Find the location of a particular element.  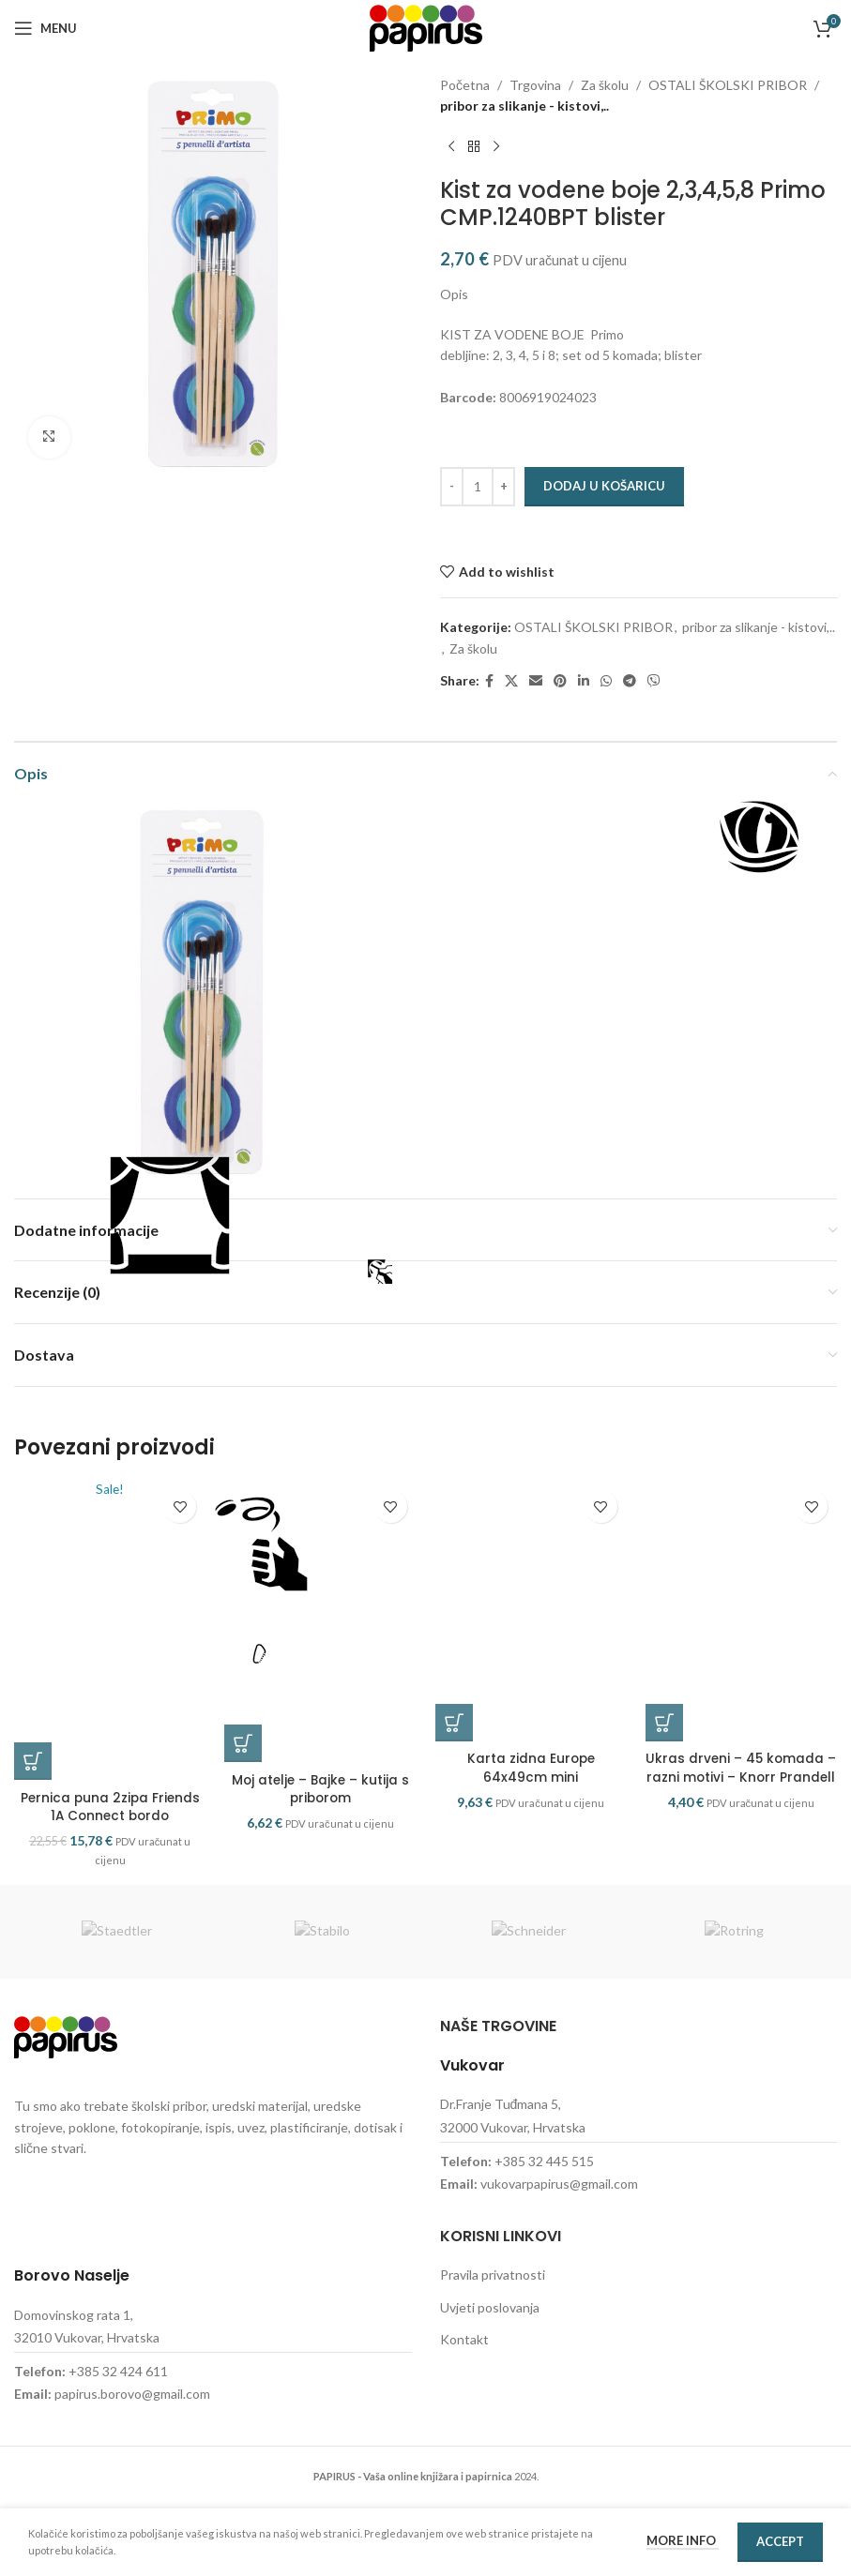

activate beast vision or predator sense mode is located at coordinates (759, 836).